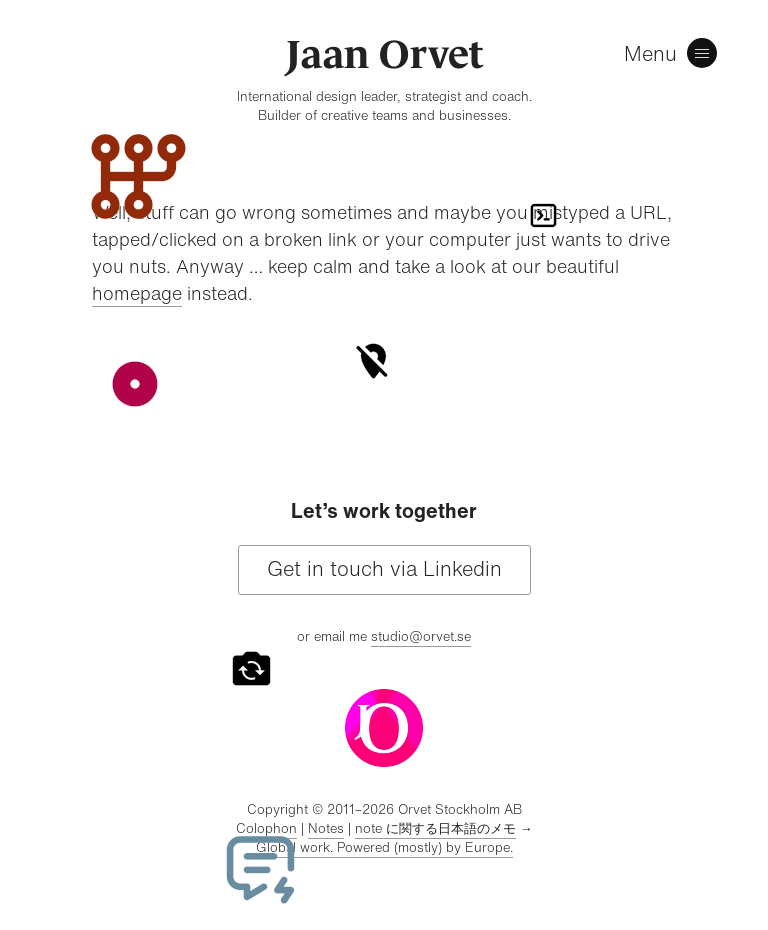 The height and width of the screenshot is (930, 768). Describe the element at coordinates (138, 176) in the screenshot. I see `select manual transmission mode` at that location.